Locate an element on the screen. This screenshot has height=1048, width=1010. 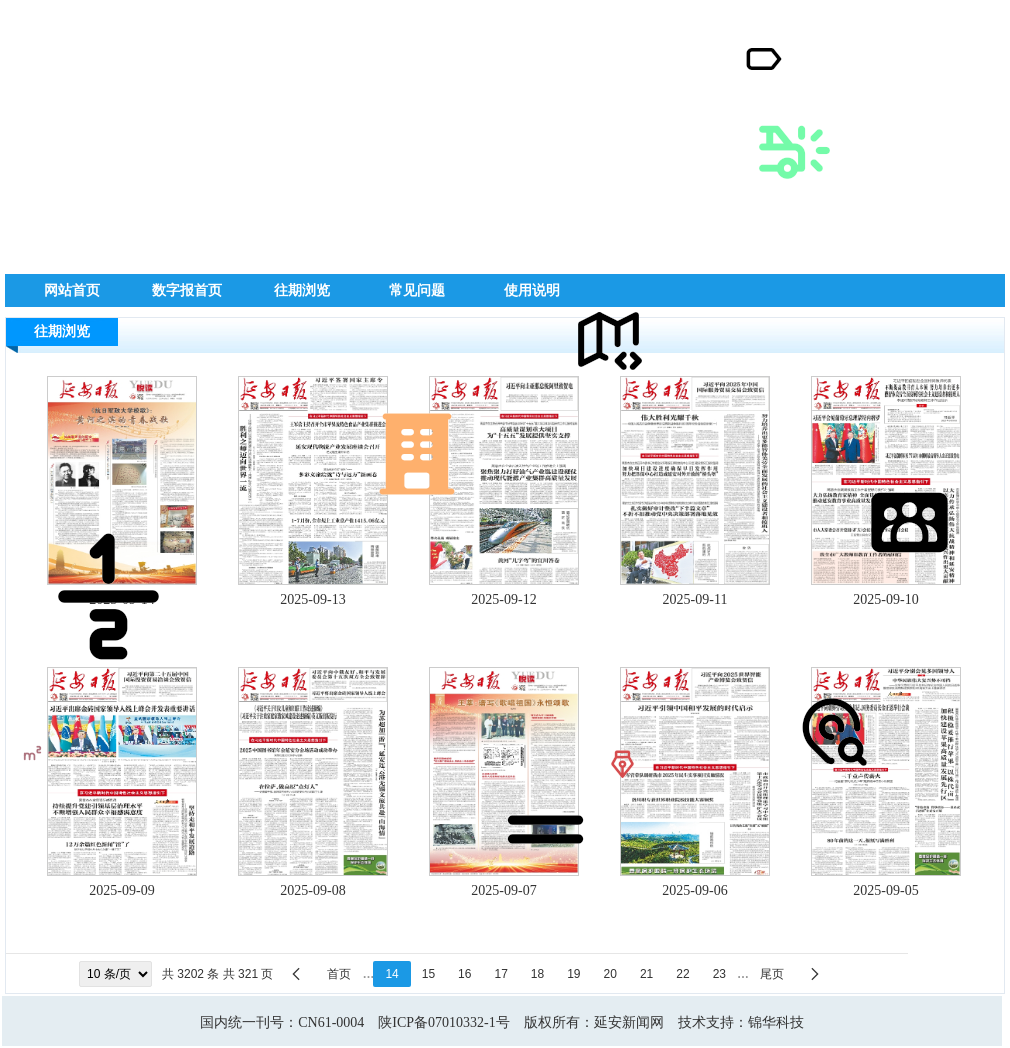
report a vehicle accident is located at coordinates (794, 150).